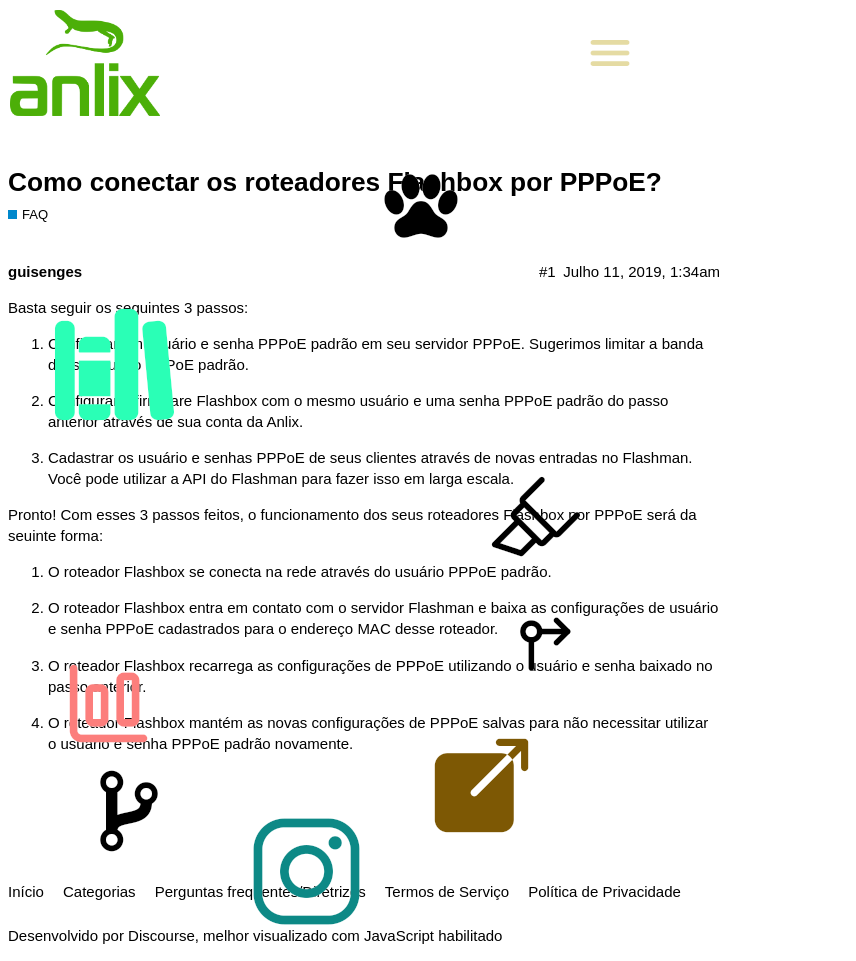 The height and width of the screenshot is (961, 856). I want to click on create a new git branch, so click(129, 811).